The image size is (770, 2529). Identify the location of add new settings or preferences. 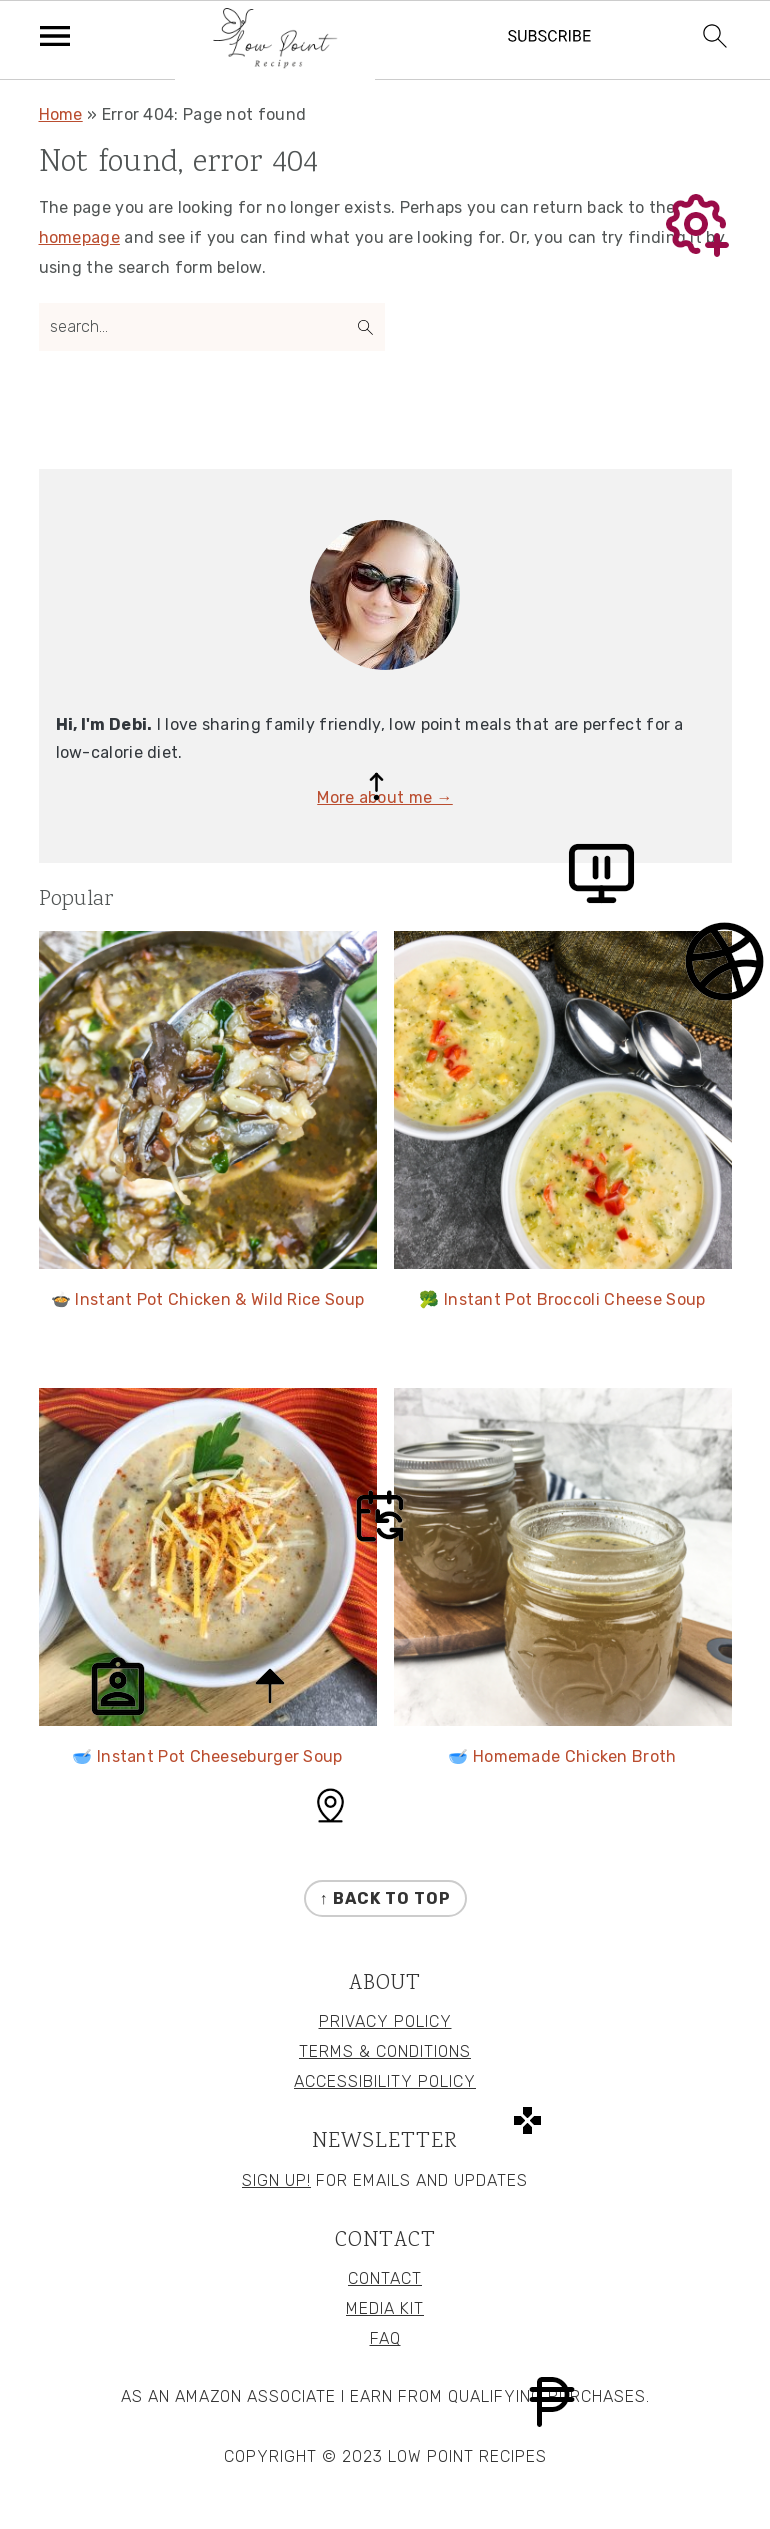
(696, 224).